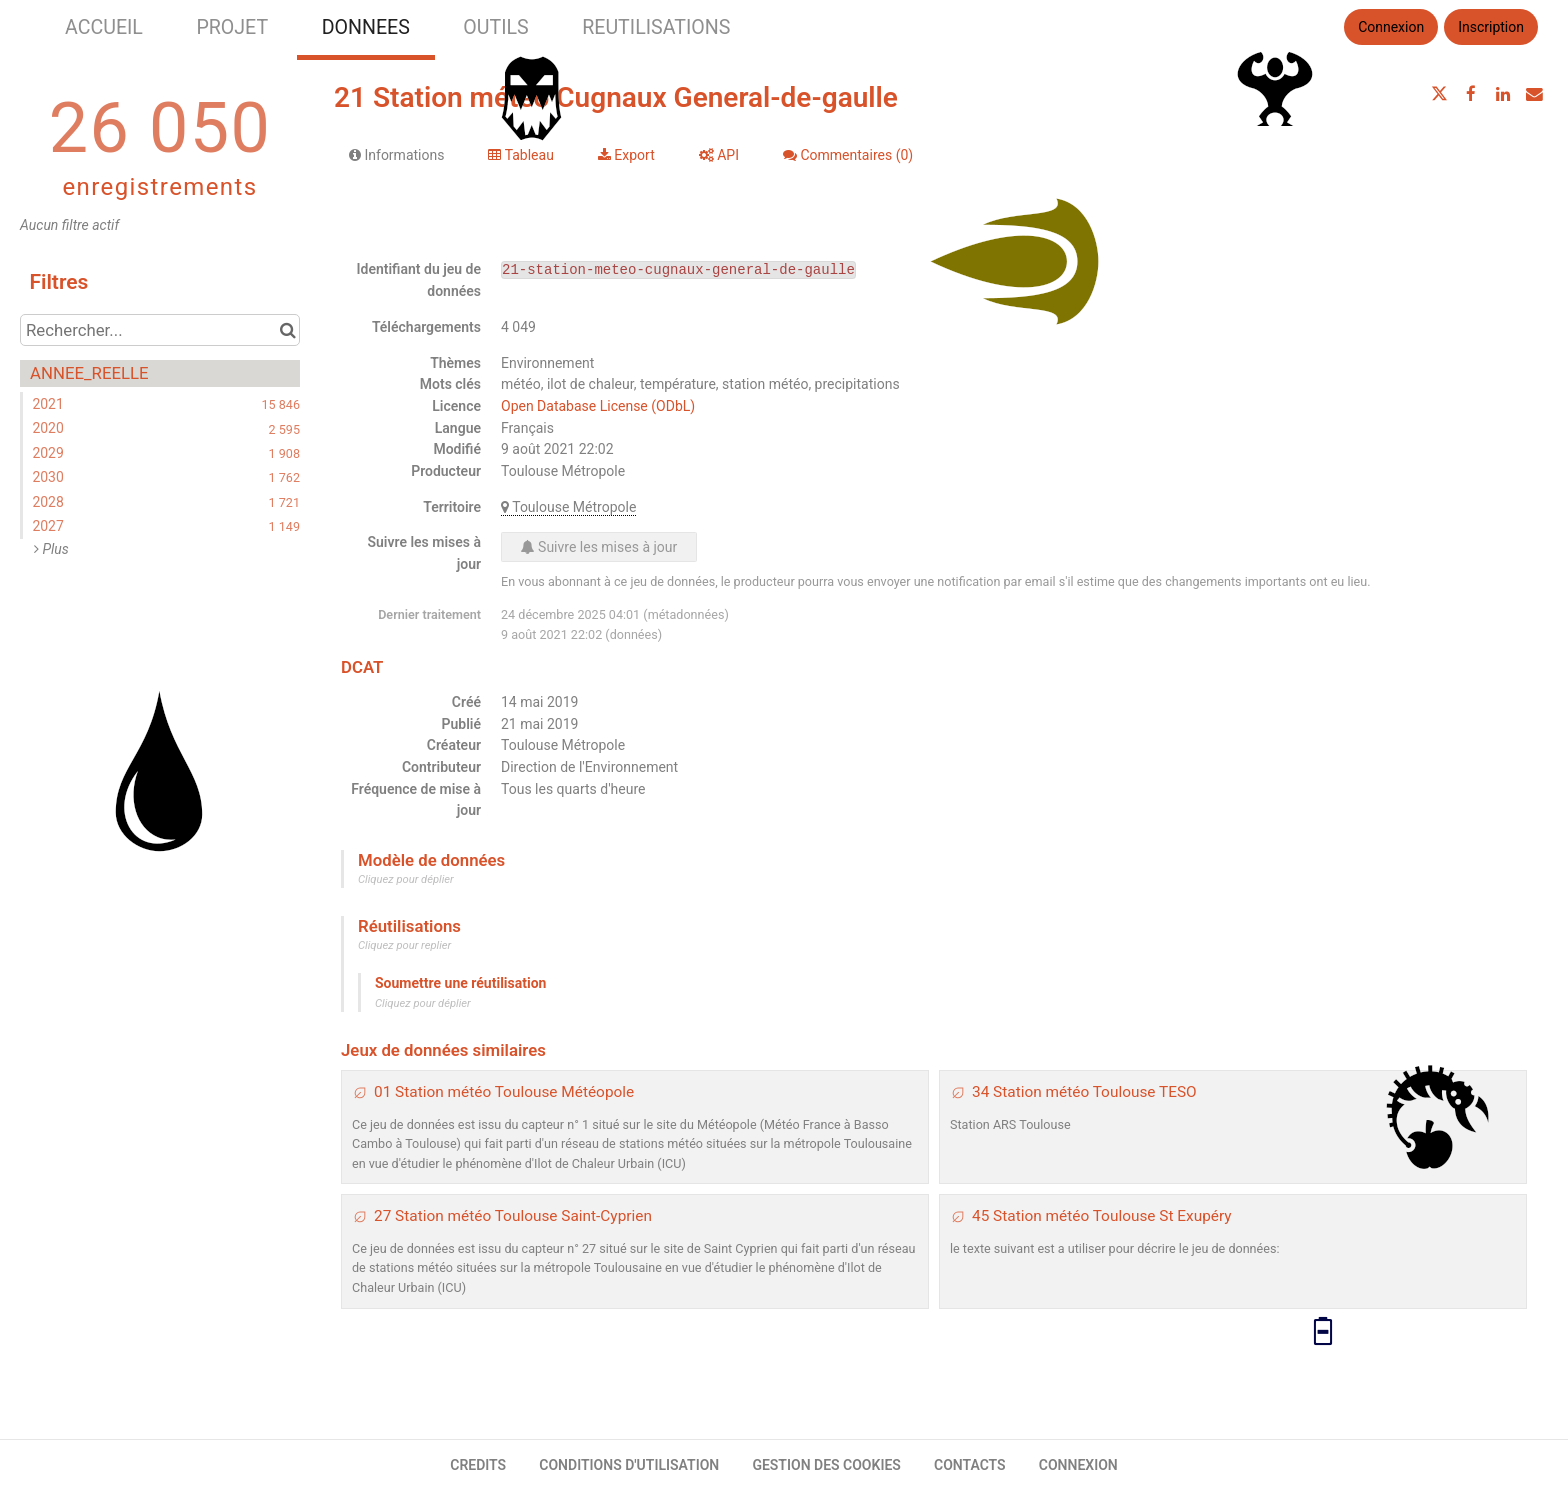 This screenshot has width=1568, height=1489. I want to click on select the lucifer cannon weapon, so click(1014, 261).